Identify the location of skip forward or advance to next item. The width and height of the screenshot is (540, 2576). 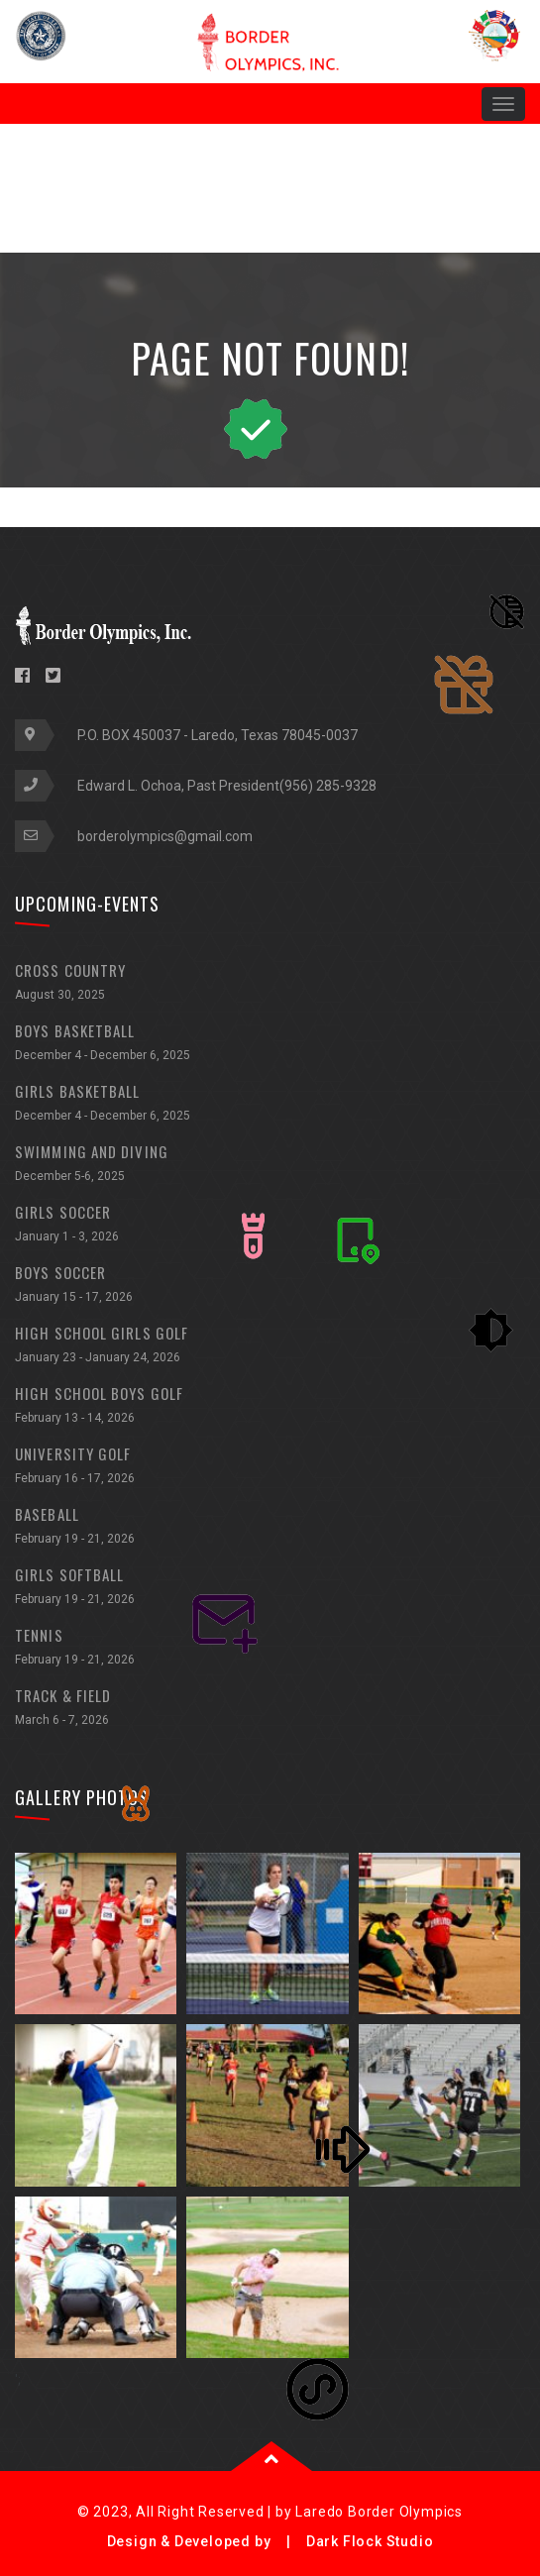
(343, 2149).